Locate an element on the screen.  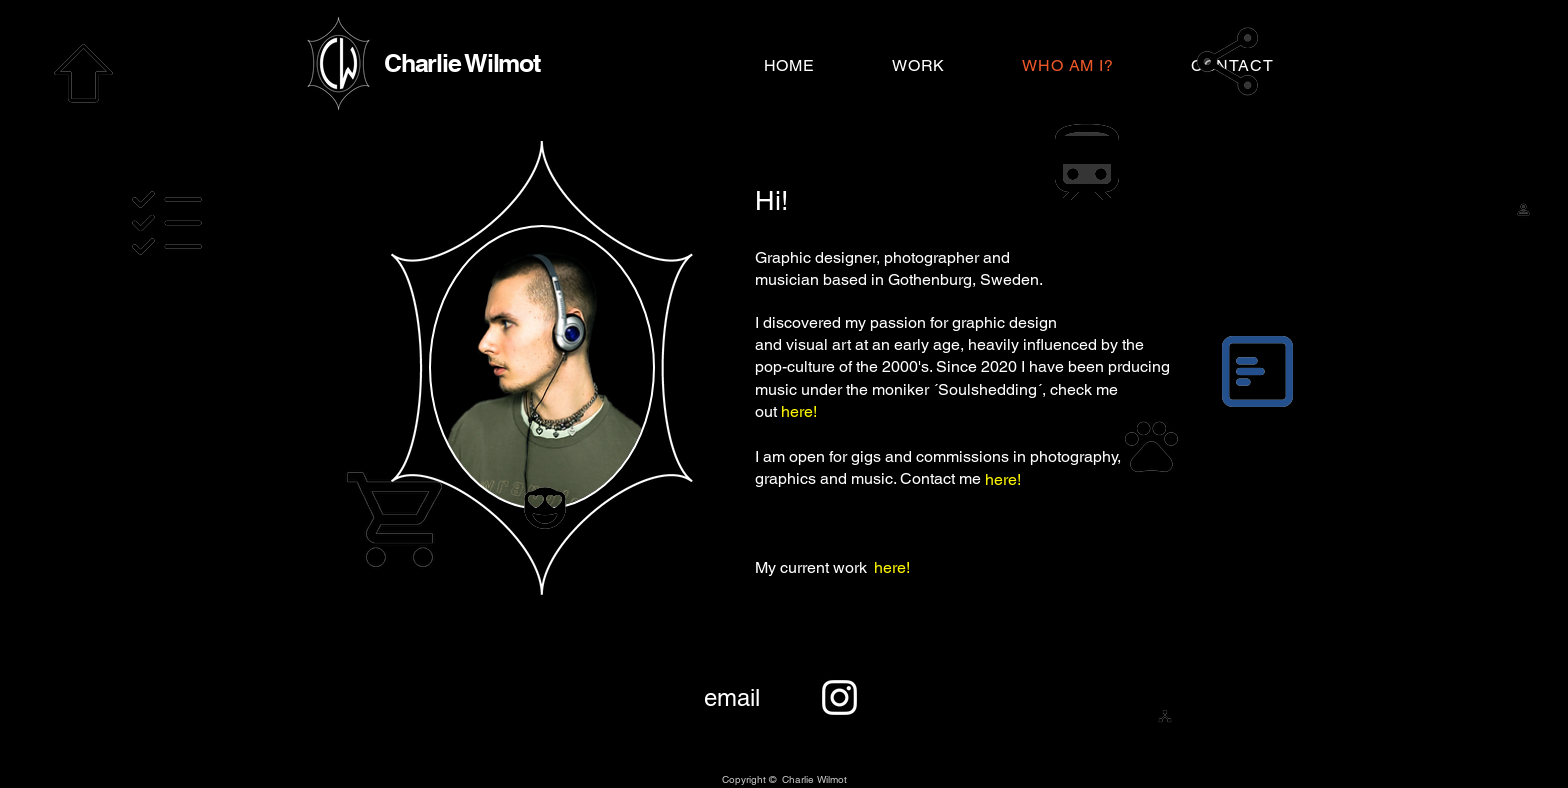
upvote or like content is located at coordinates (83, 75).